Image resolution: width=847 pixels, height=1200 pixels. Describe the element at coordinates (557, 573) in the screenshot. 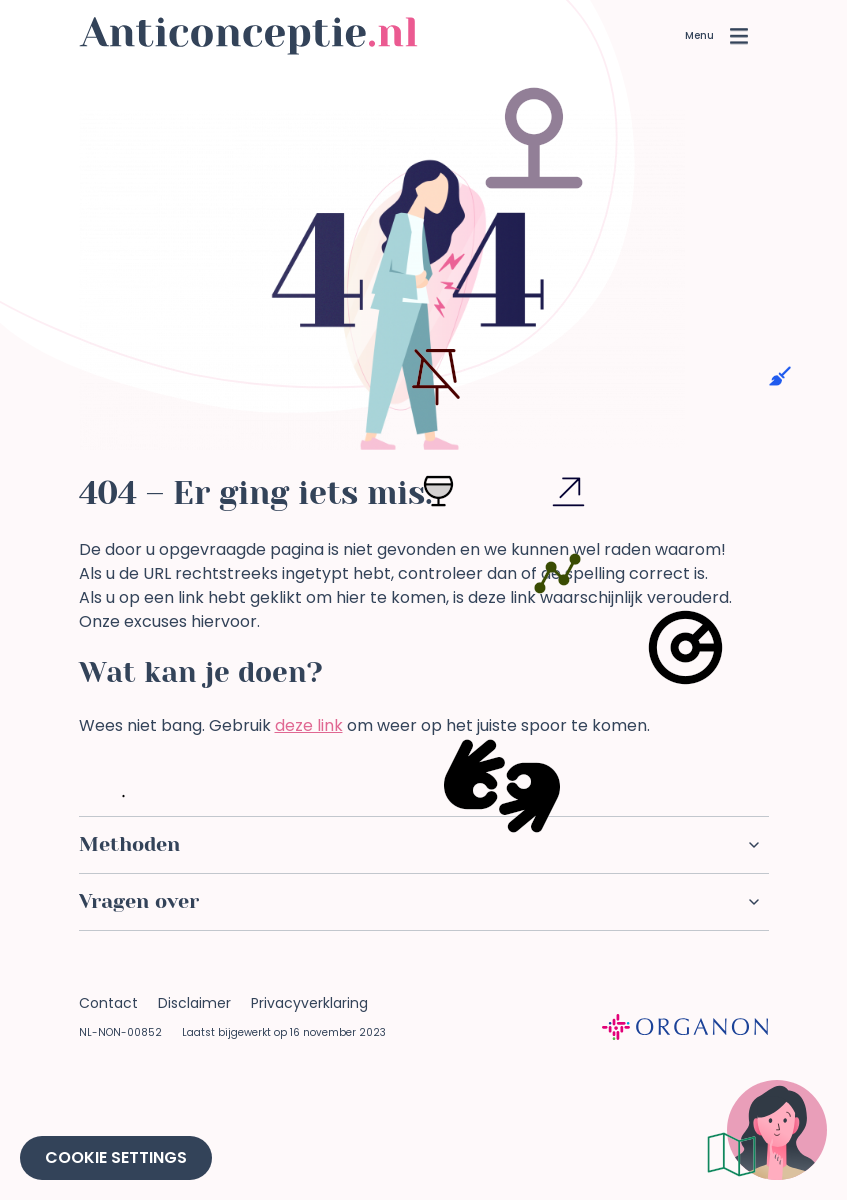

I see `view connected data points or analytics` at that location.